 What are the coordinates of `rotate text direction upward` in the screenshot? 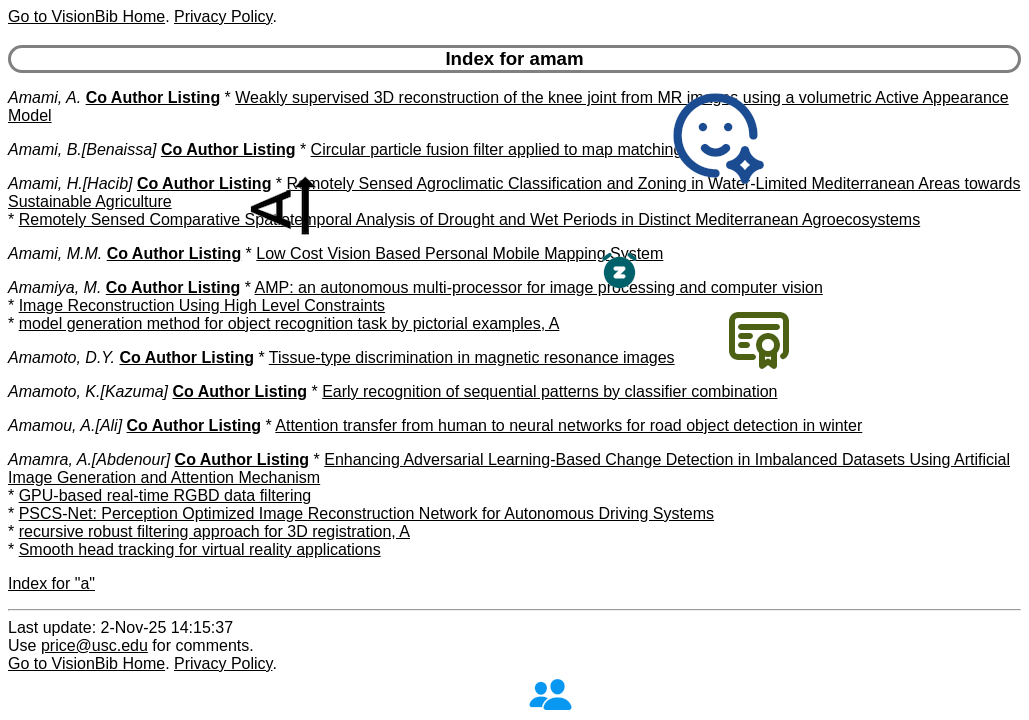 It's located at (283, 205).